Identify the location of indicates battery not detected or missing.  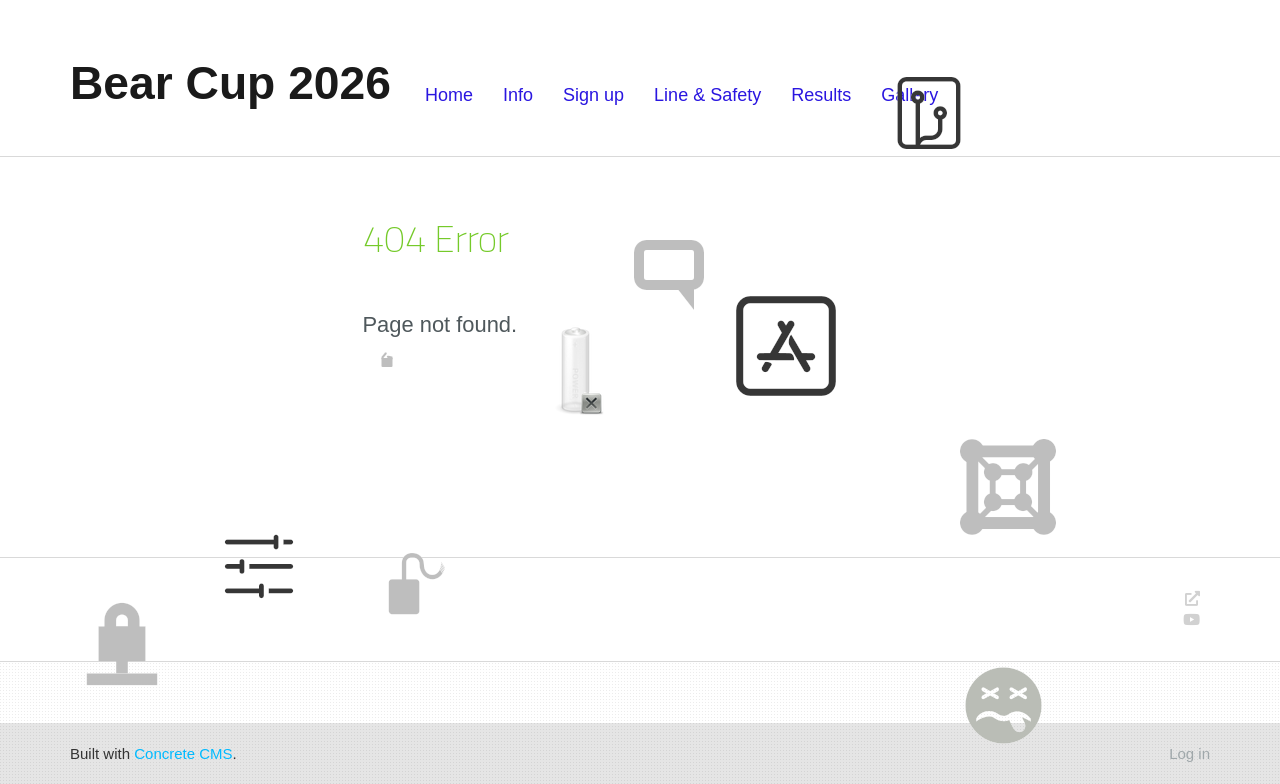
(575, 371).